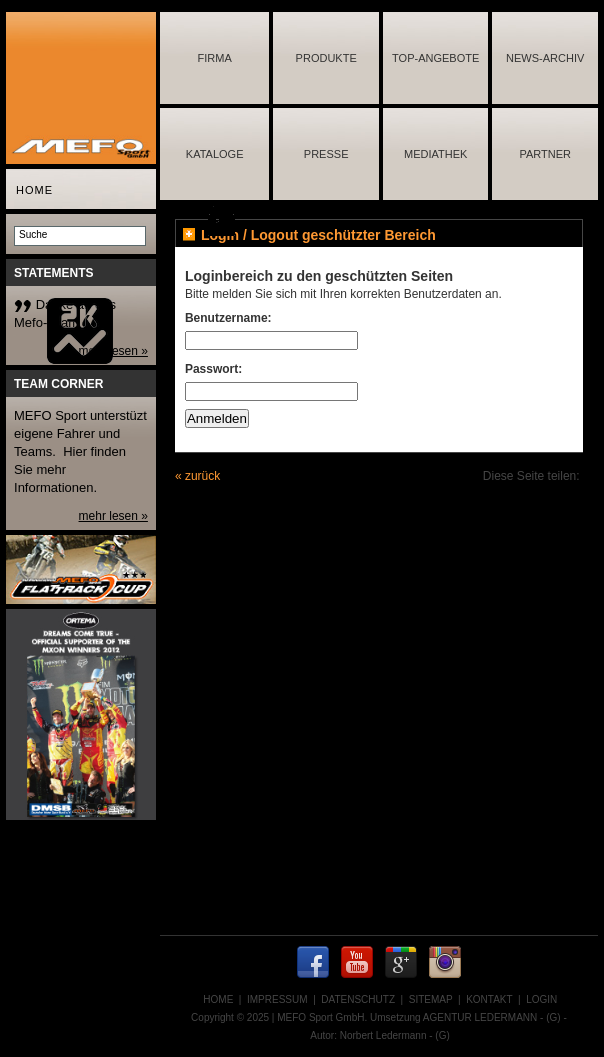 This screenshot has width=604, height=1057. I want to click on indicates unread mail in your mailbox, so click(221, 222).